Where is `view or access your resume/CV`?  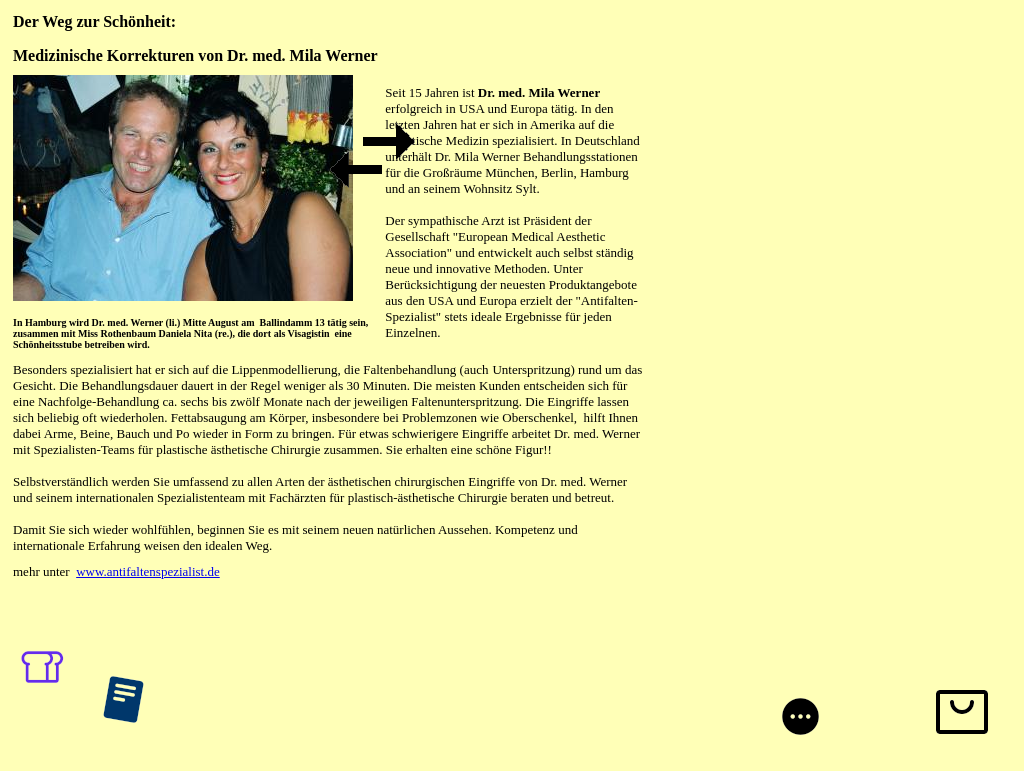
view or access your resume/CV is located at coordinates (123, 699).